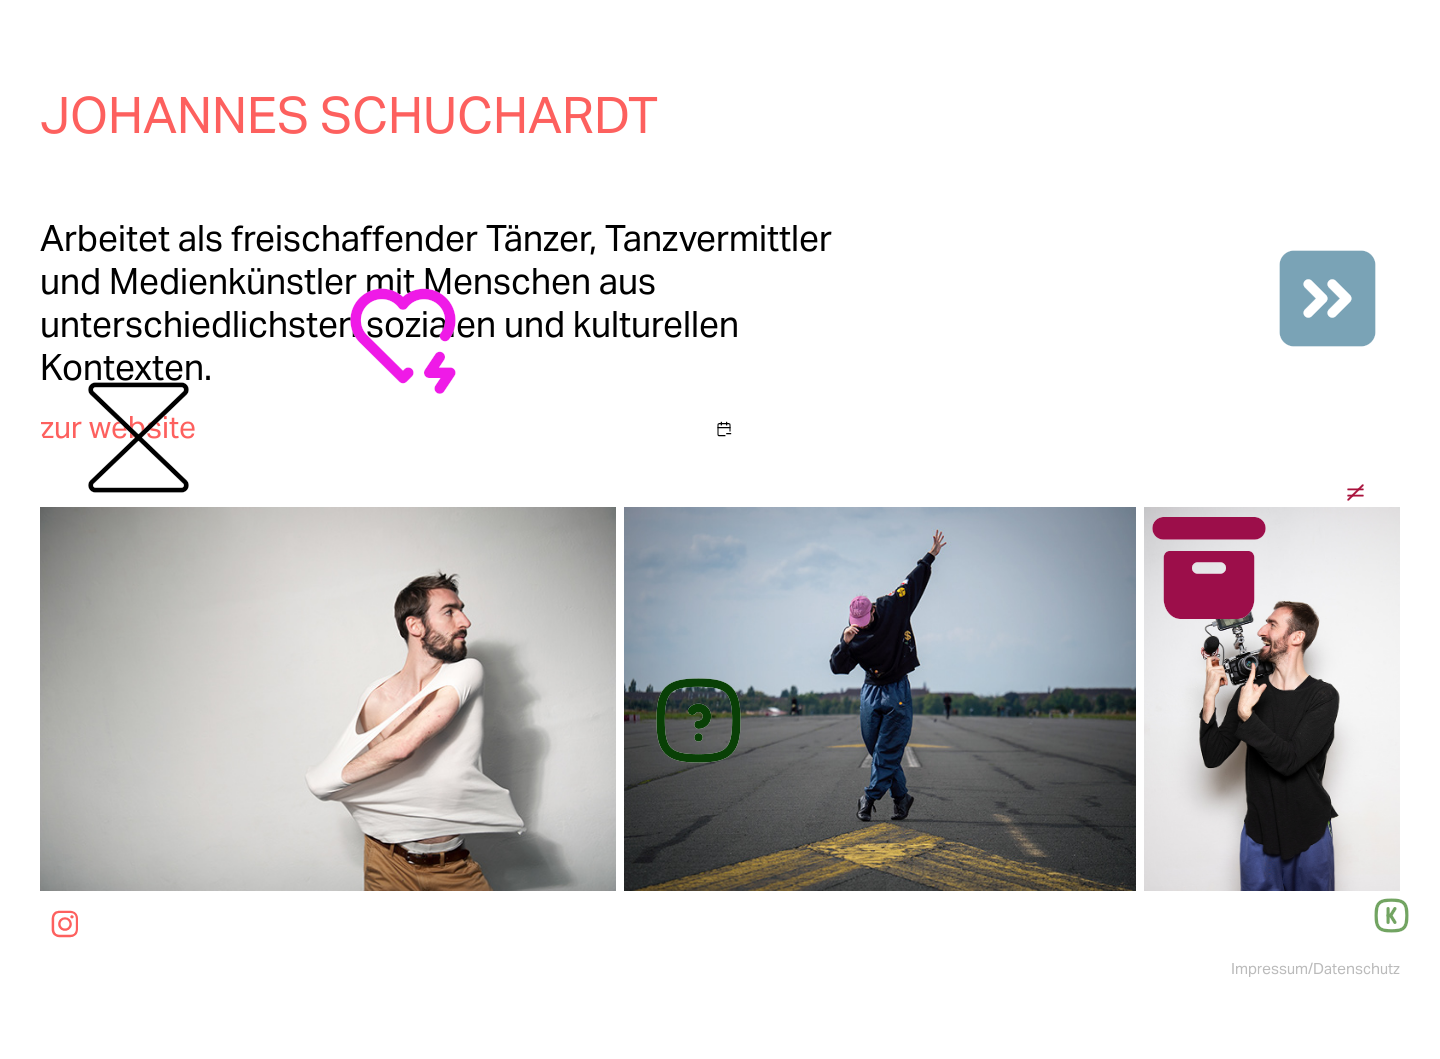 The height and width of the screenshot is (1059, 1440). I want to click on indicates a keyboard shortcut or hotkey, so click(1391, 915).